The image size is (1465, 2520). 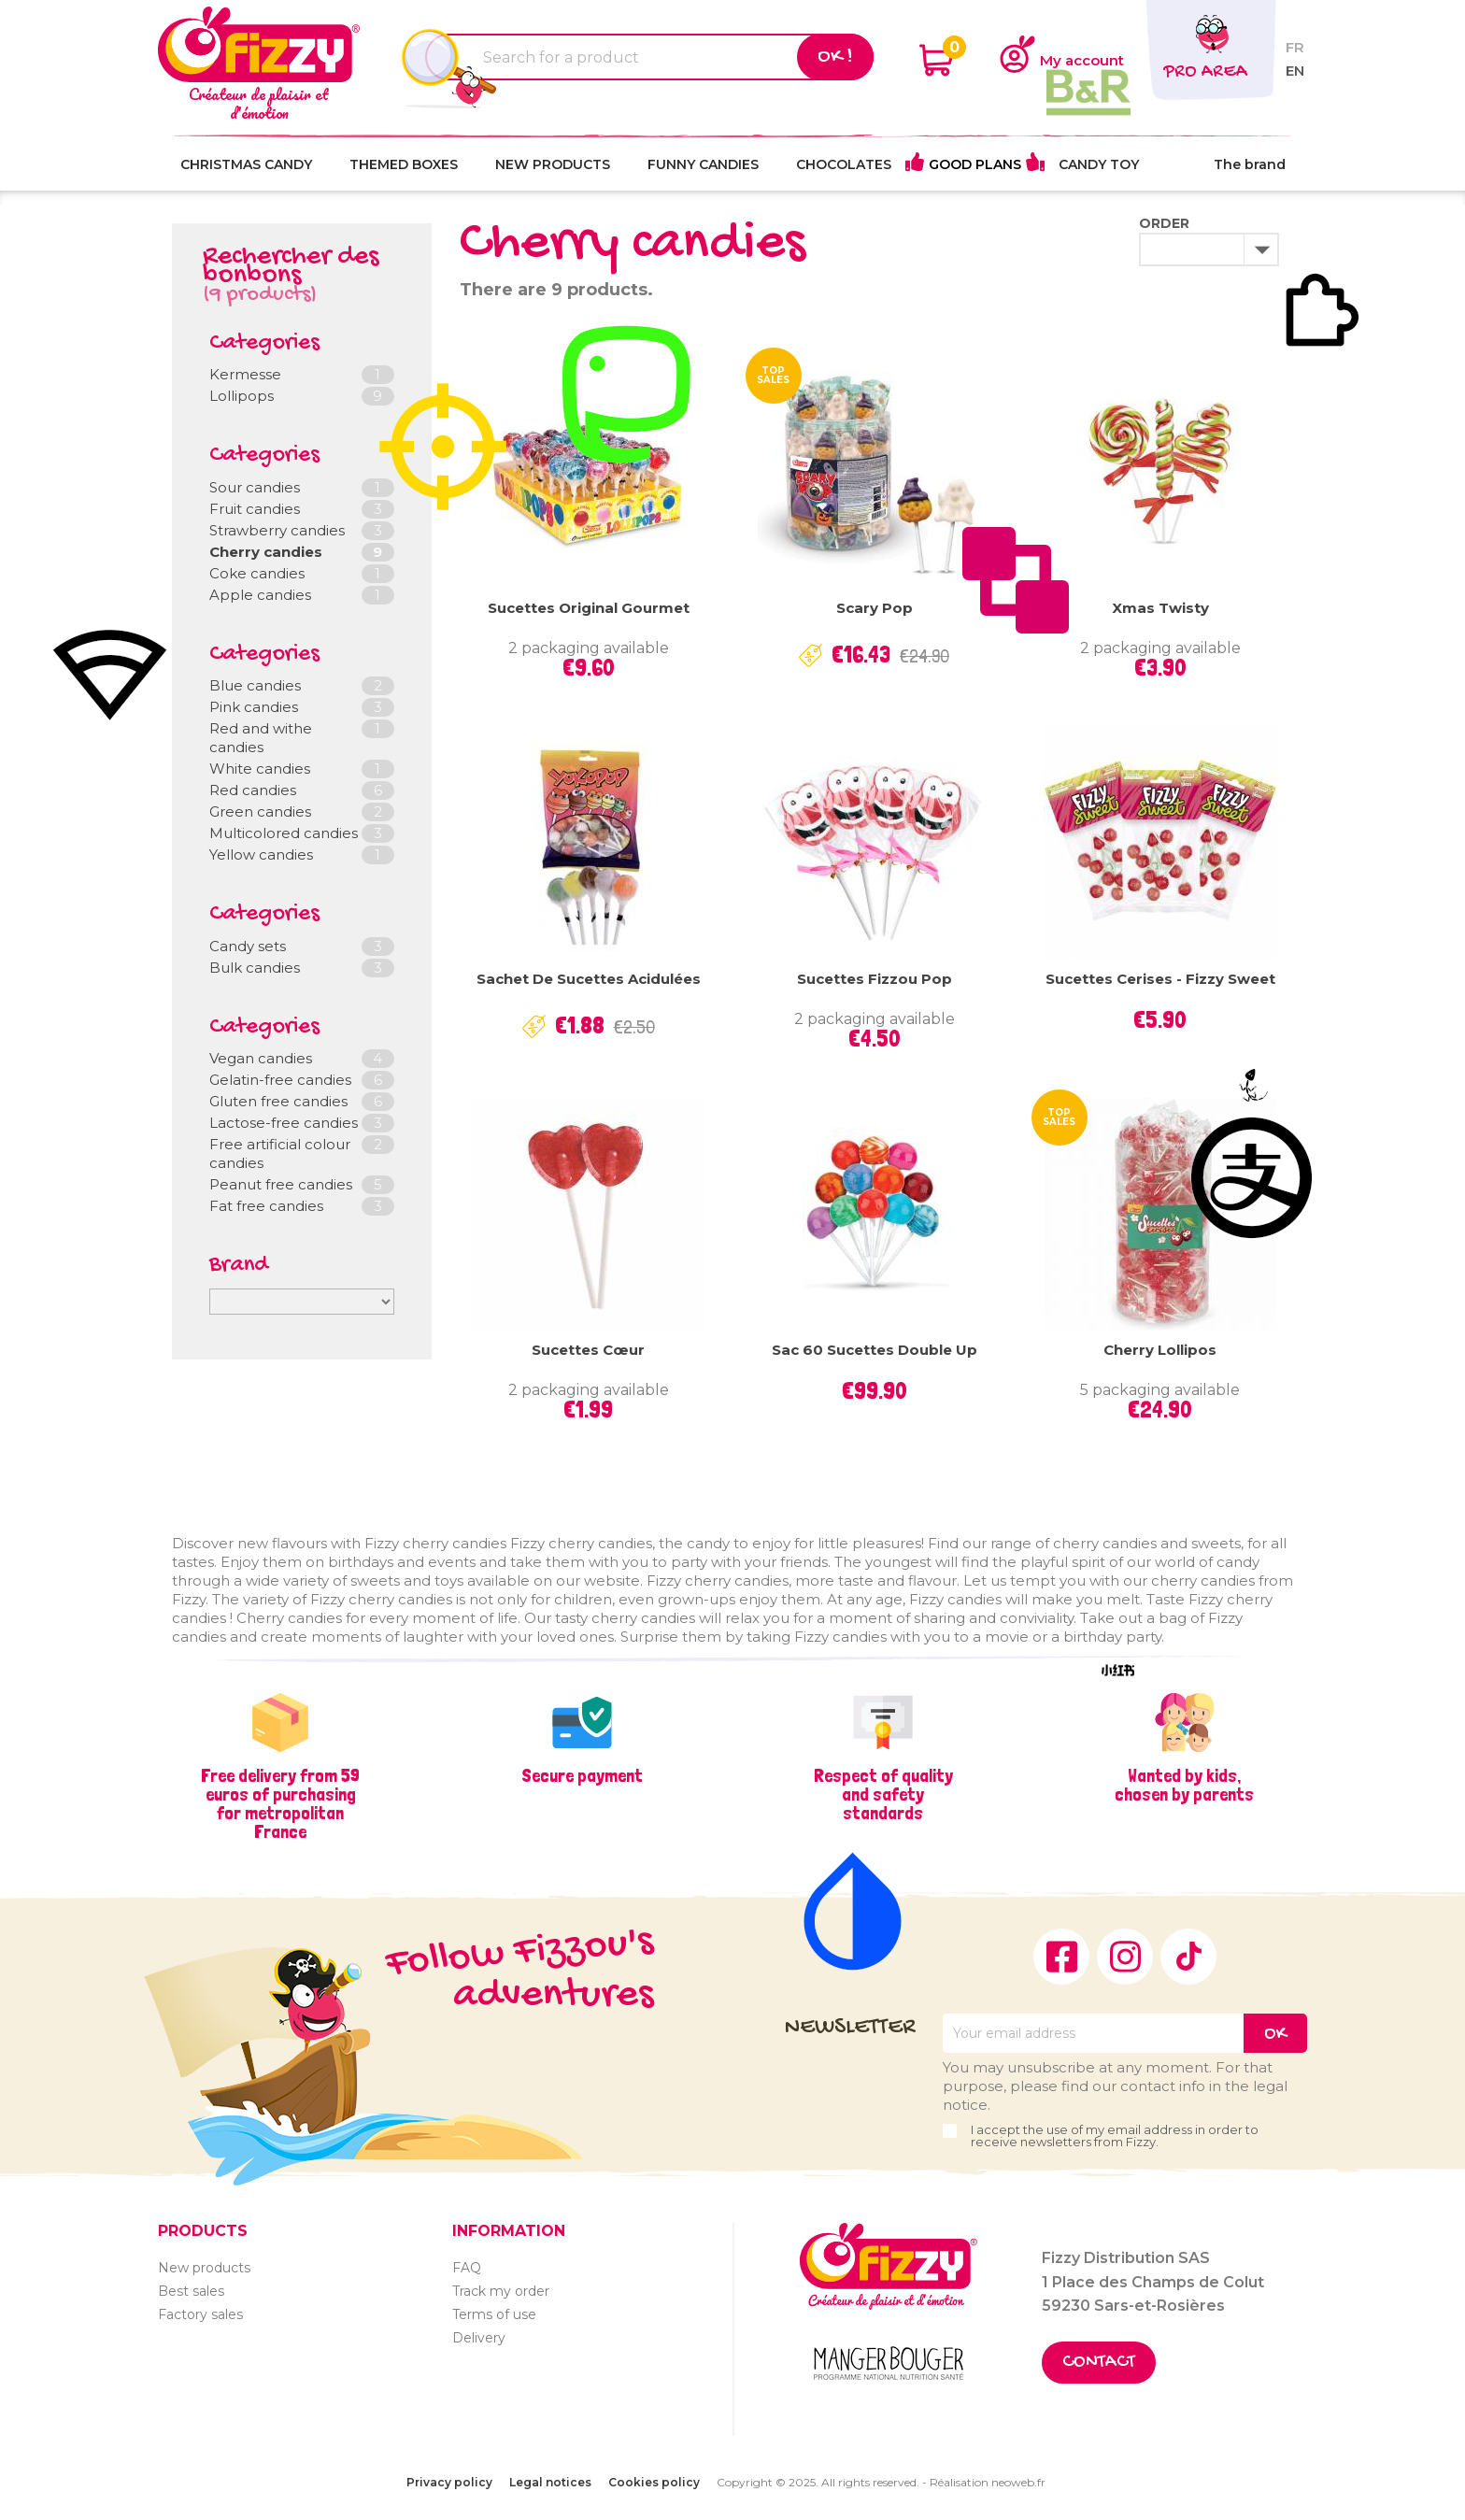 I want to click on send selected object to back of layer stack, so click(x=1016, y=580).